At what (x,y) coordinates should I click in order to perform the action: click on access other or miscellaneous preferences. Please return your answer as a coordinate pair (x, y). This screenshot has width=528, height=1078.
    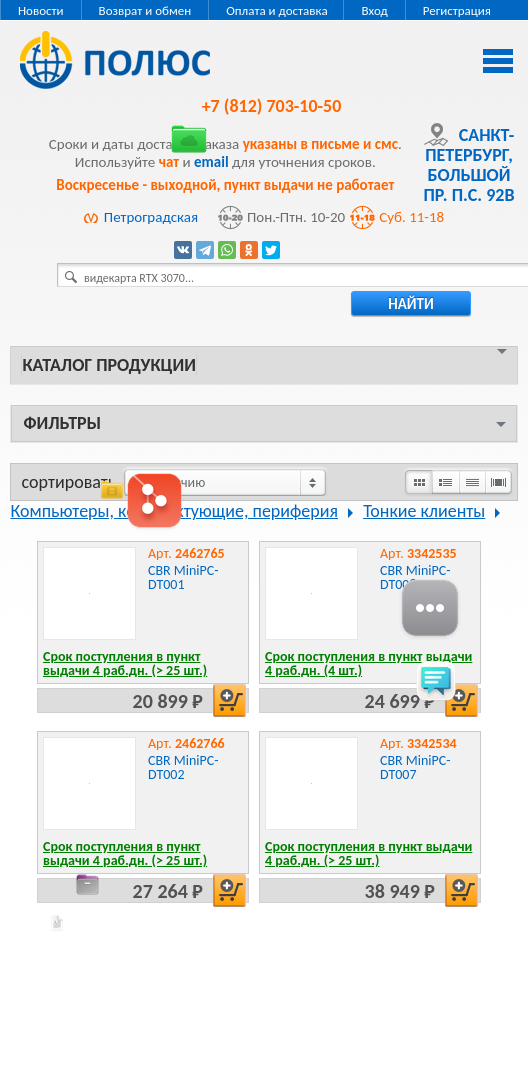
    Looking at the image, I should click on (430, 609).